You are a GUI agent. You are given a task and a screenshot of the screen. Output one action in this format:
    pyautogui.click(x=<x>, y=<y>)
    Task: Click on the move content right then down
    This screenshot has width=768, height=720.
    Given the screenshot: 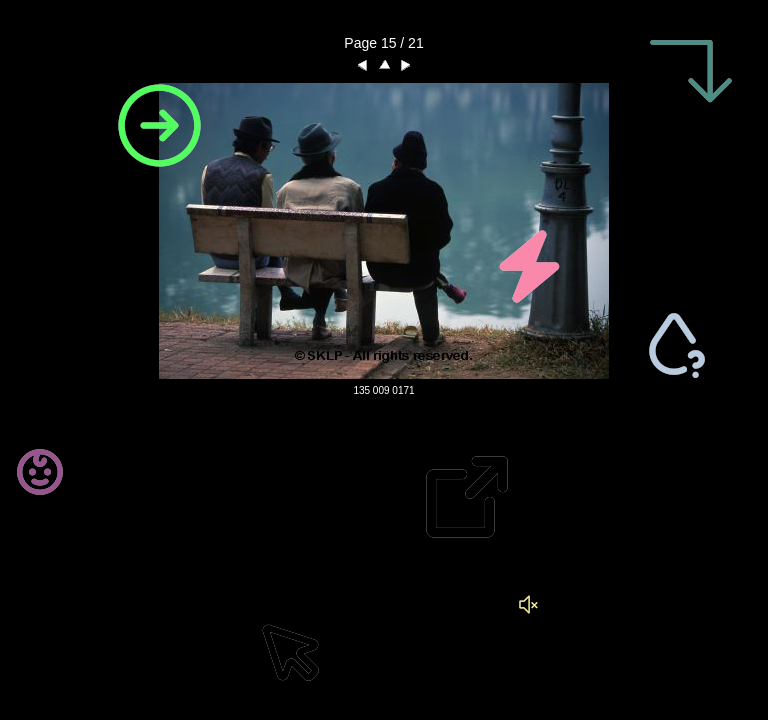 What is the action you would take?
    pyautogui.click(x=691, y=68)
    